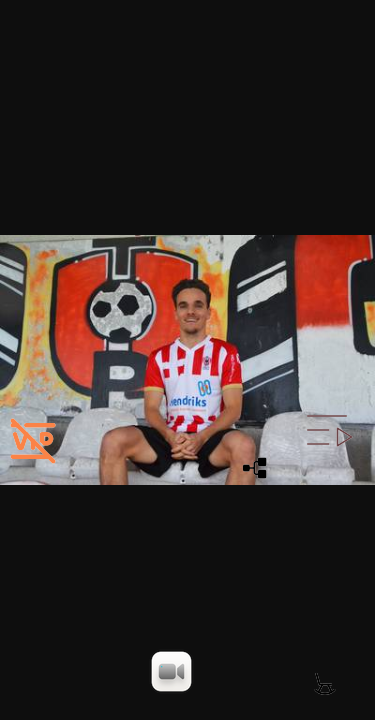 The height and width of the screenshot is (720, 375). What do you see at coordinates (325, 684) in the screenshot?
I see `access furniture or seating options` at bounding box center [325, 684].